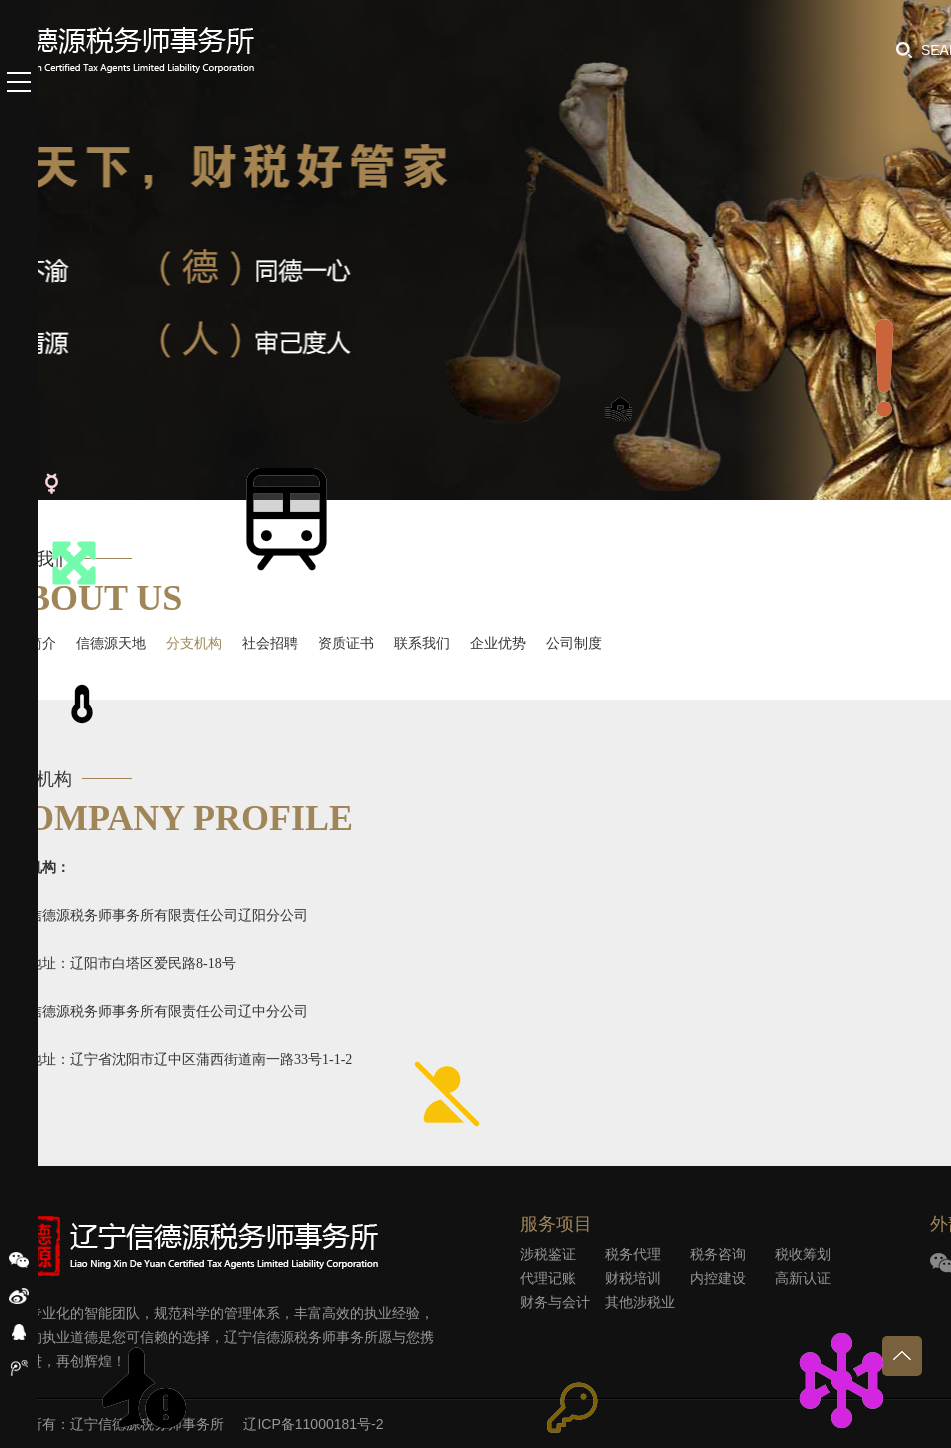 This screenshot has height=1448, width=951. I want to click on indicates high temperature reading, so click(82, 704).